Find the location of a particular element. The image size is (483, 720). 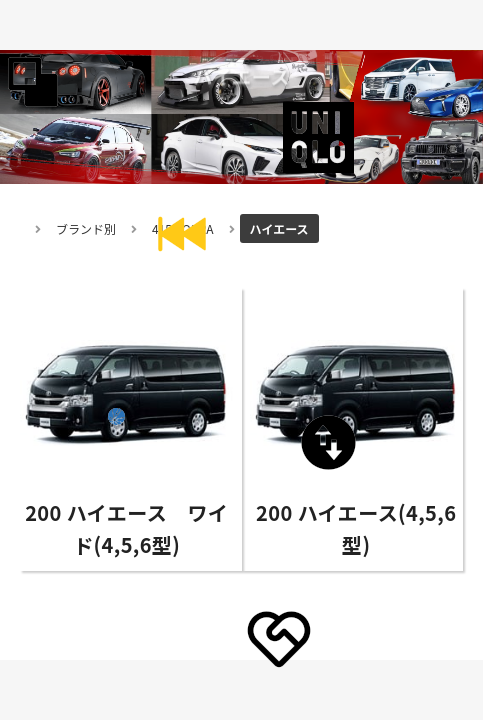

bring selected object forward one layer is located at coordinates (33, 82).